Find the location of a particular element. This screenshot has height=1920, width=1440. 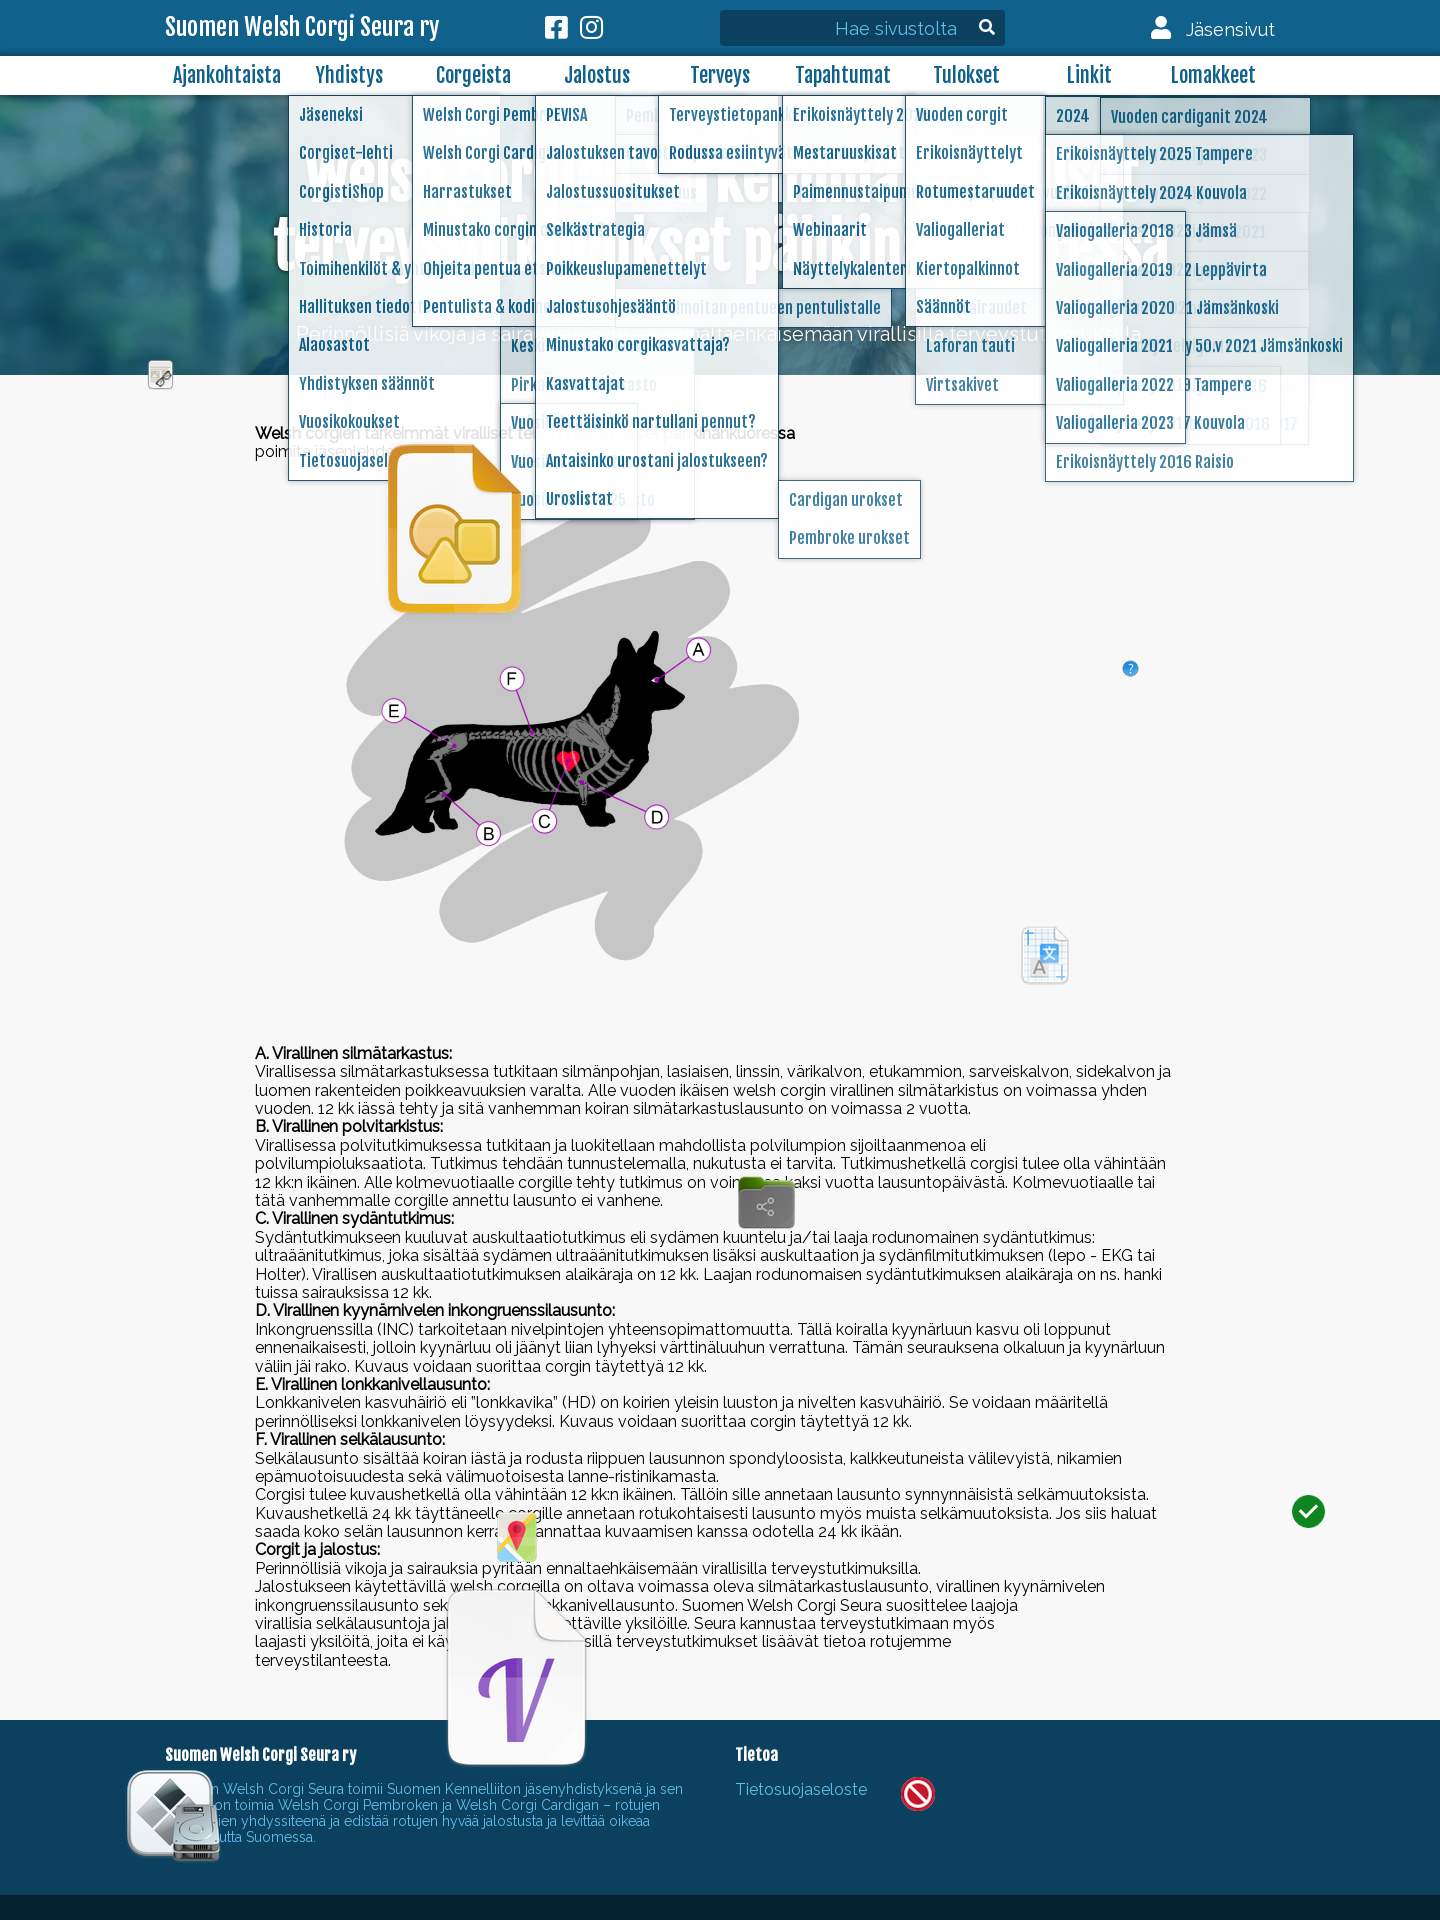

open your public shared folder is located at coordinates (766, 1202).